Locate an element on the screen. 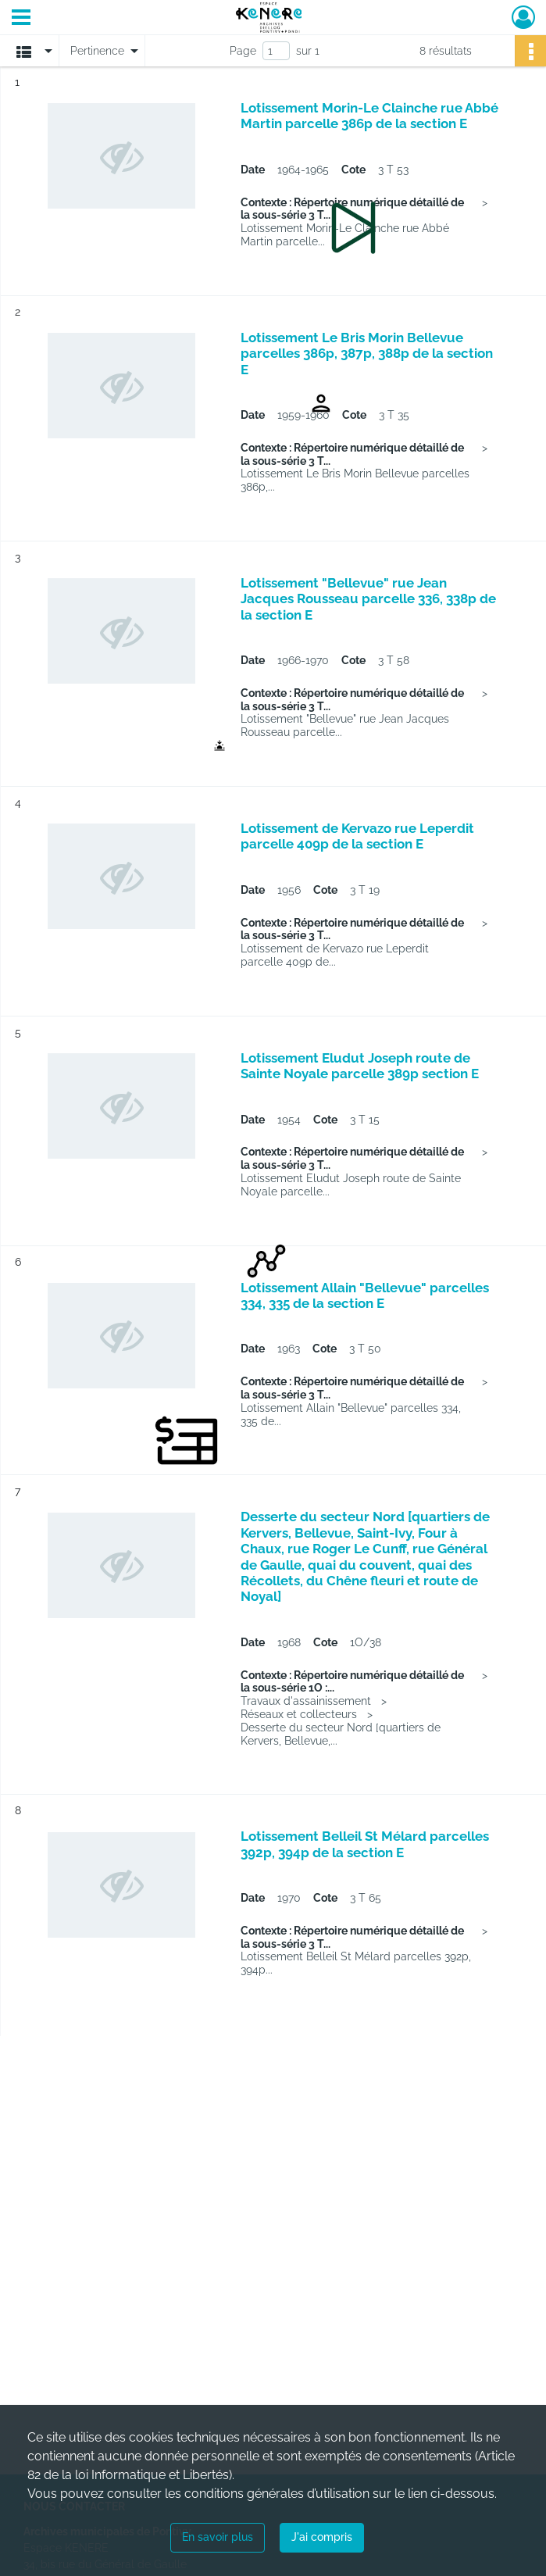 The image size is (546, 2576). view your profile is located at coordinates (321, 403).